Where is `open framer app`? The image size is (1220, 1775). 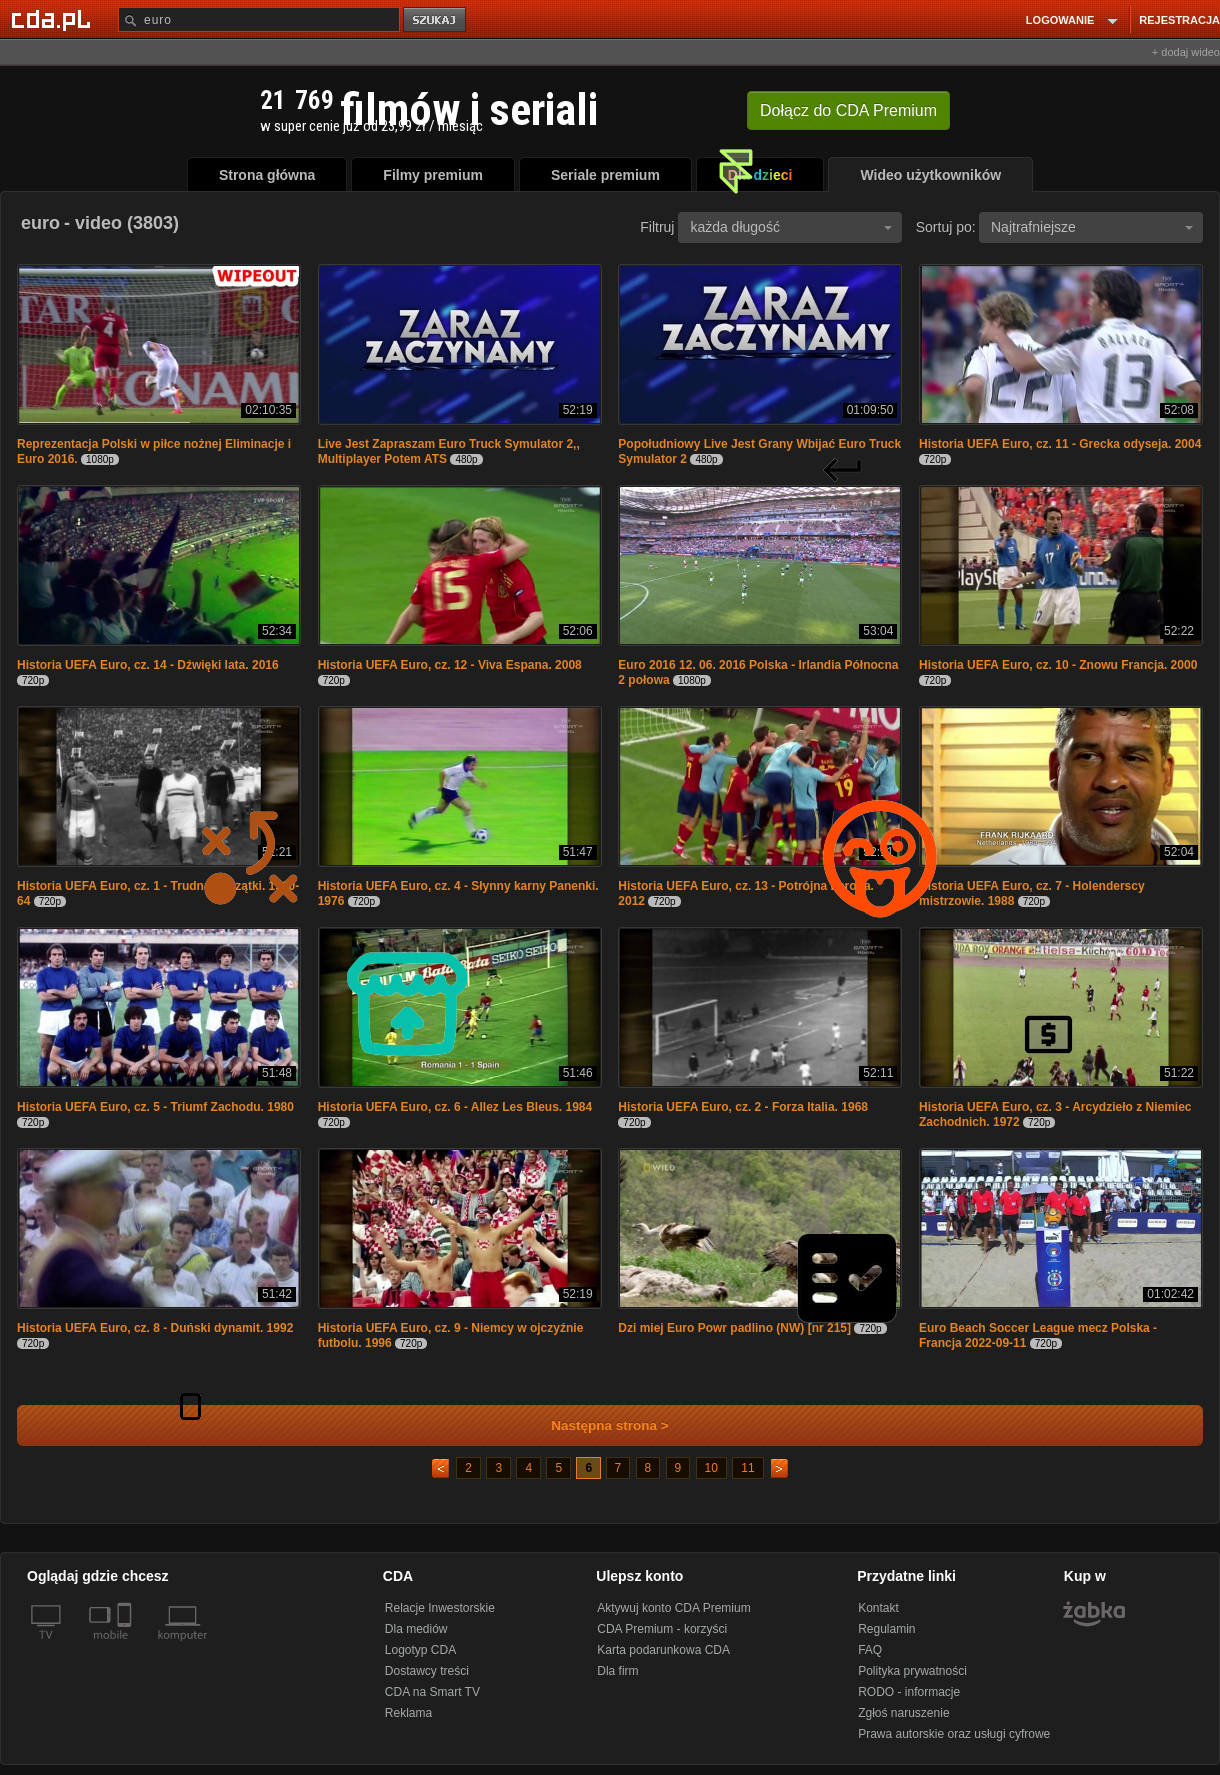 open framer app is located at coordinates (736, 169).